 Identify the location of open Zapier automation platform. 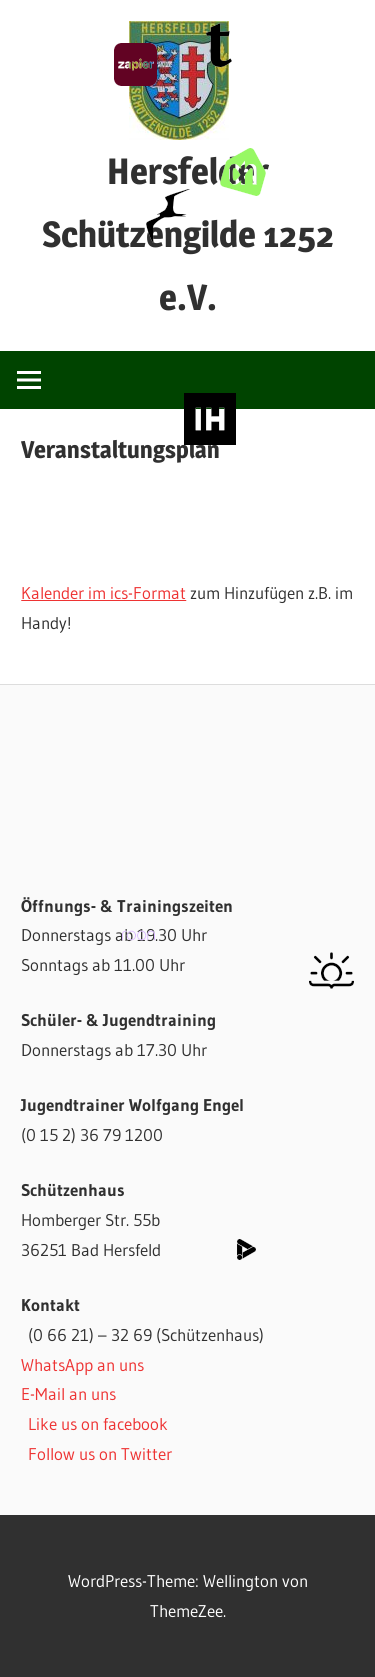
(135, 64).